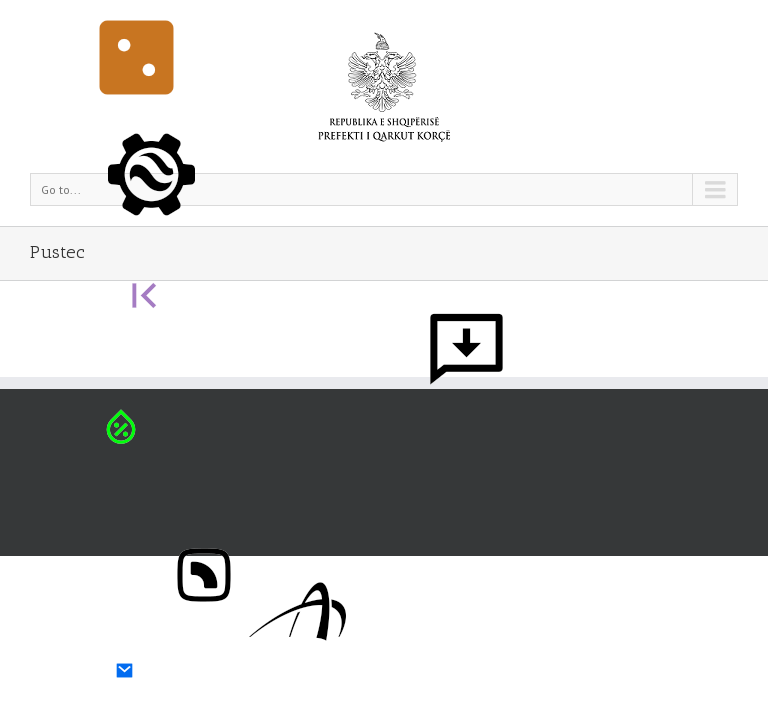 This screenshot has height=720, width=768. What do you see at coordinates (297, 611) in the screenshot?
I see `elavon payment services logo` at bounding box center [297, 611].